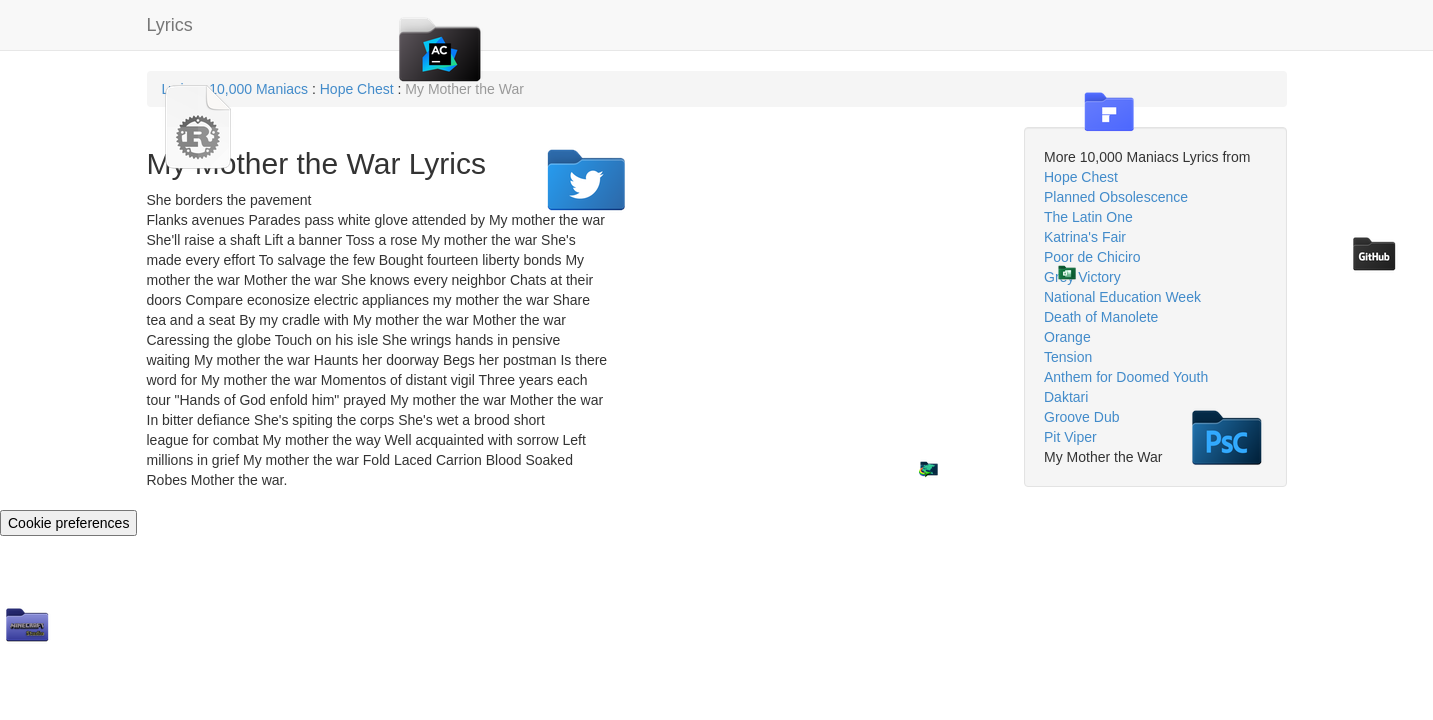 This screenshot has width=1433, height=720. Describe the element at coordinates (1226, 439) in the screenshot. I see `open folder containing adobe photoshop classic files` at that location.